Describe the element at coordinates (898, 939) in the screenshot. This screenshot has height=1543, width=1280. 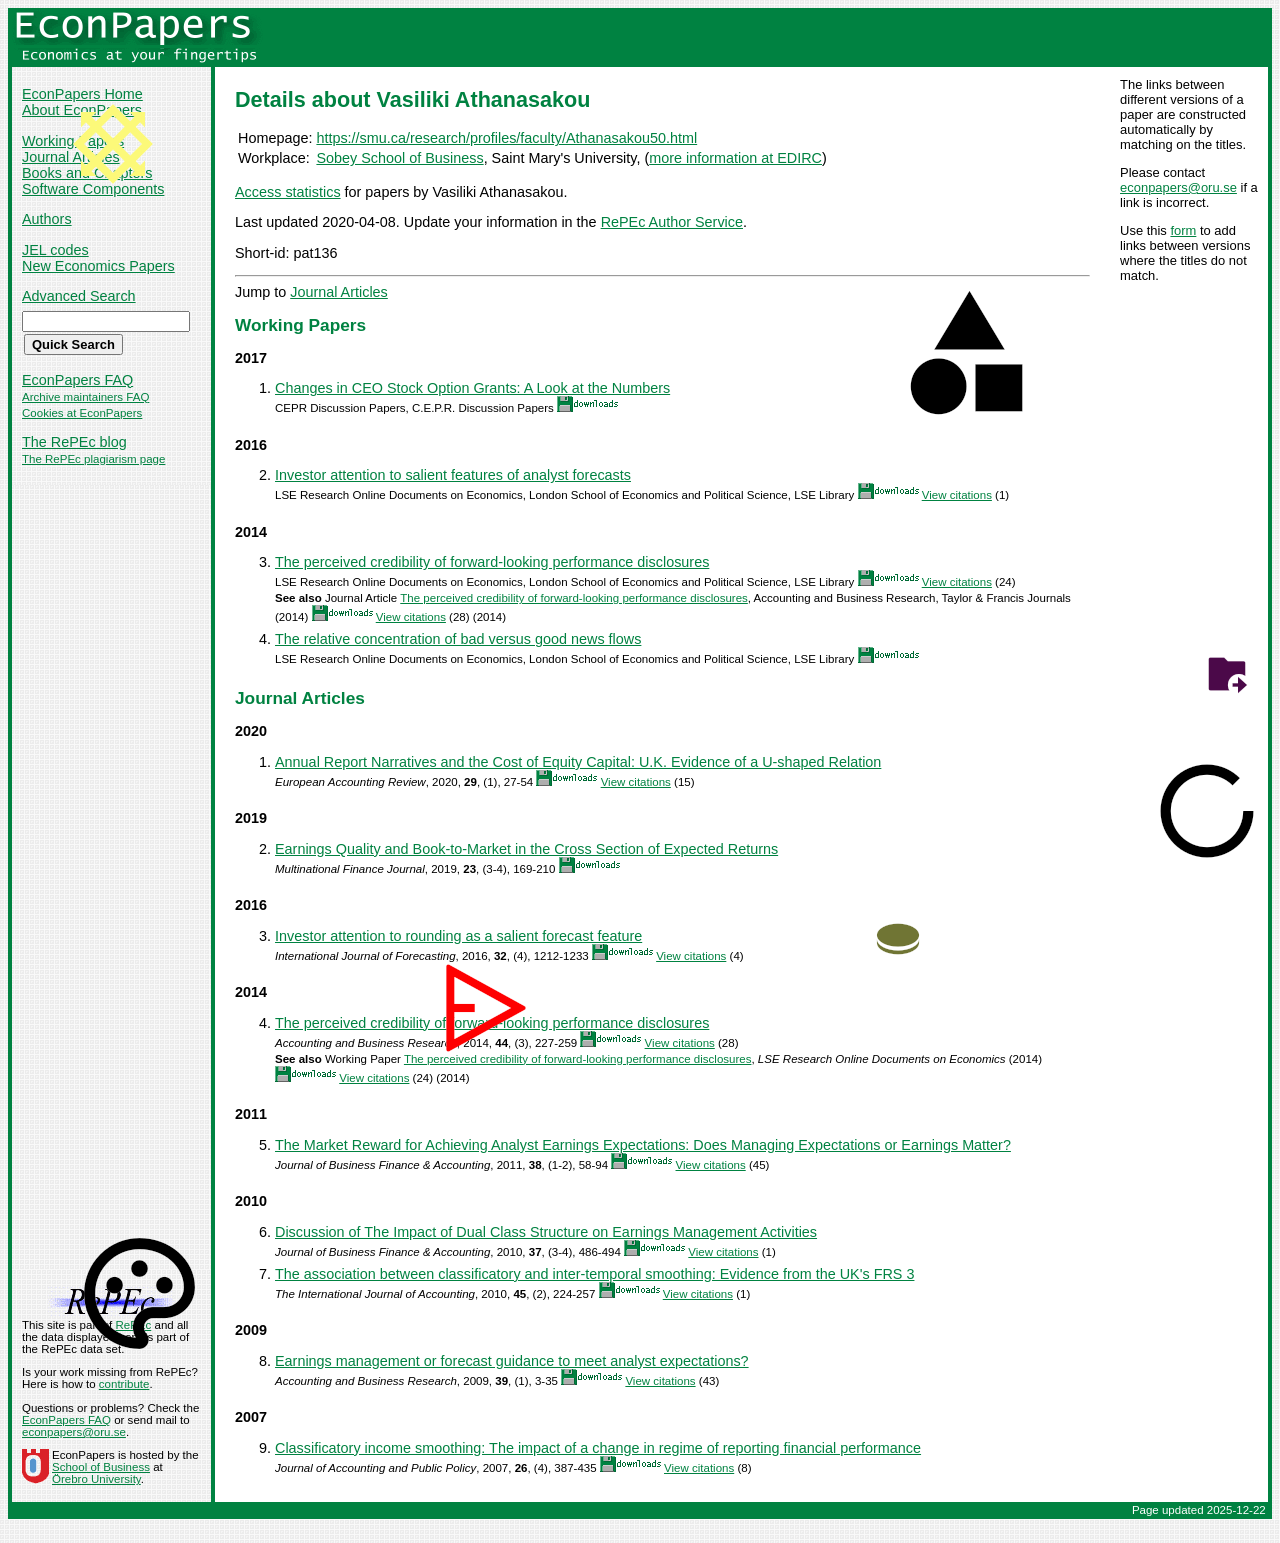
I see `view your coin balance or currency` at that location.